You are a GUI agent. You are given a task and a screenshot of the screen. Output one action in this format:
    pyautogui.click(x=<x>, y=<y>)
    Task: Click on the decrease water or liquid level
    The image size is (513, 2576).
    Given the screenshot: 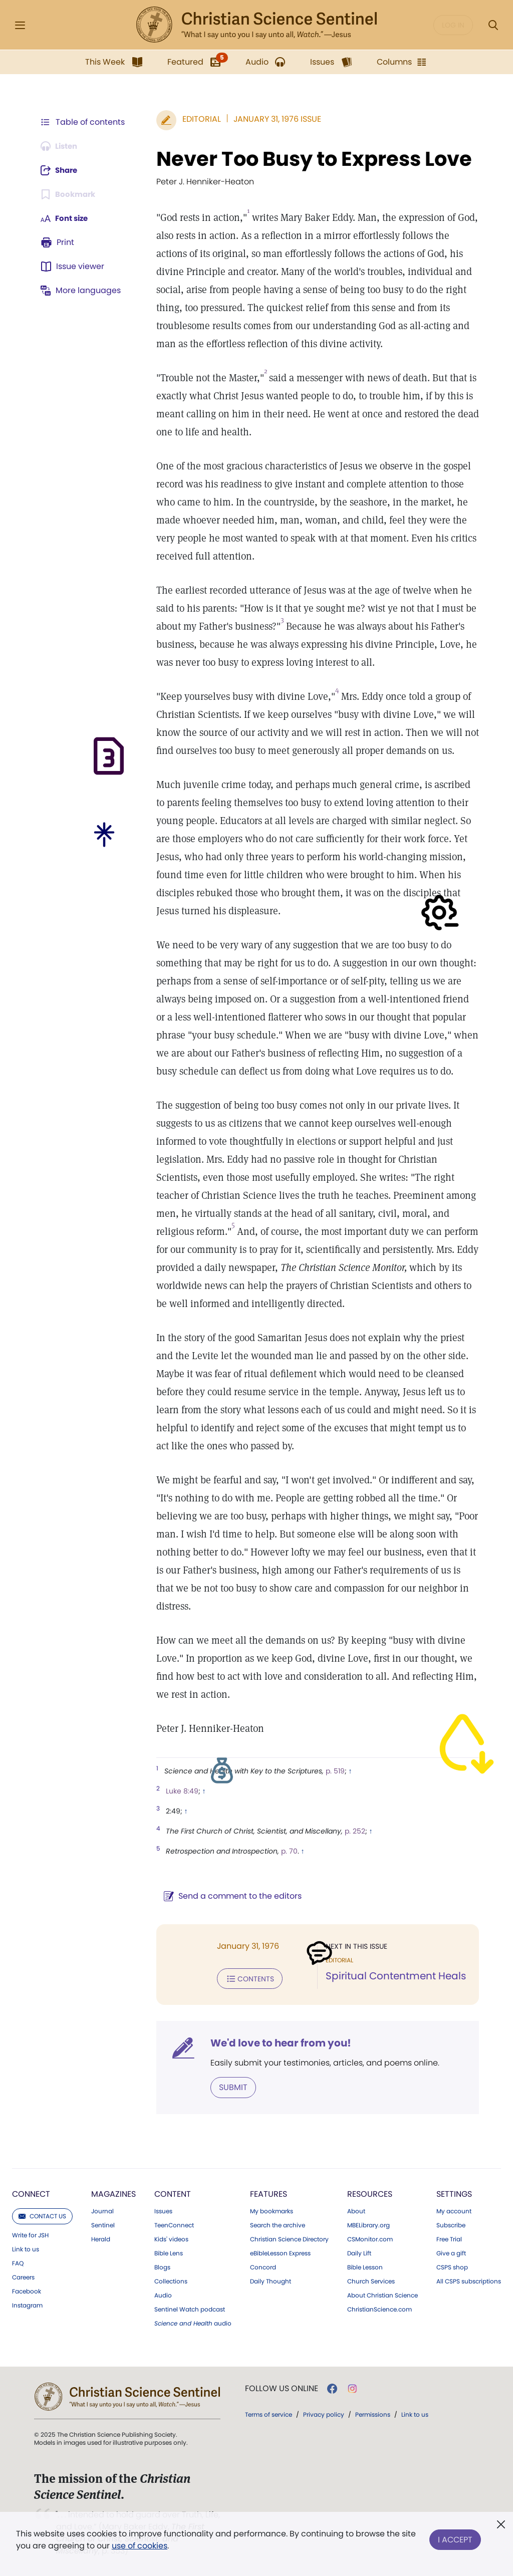 What is the action you would take?
    pyautogui.click(x=462, y=1742)
    